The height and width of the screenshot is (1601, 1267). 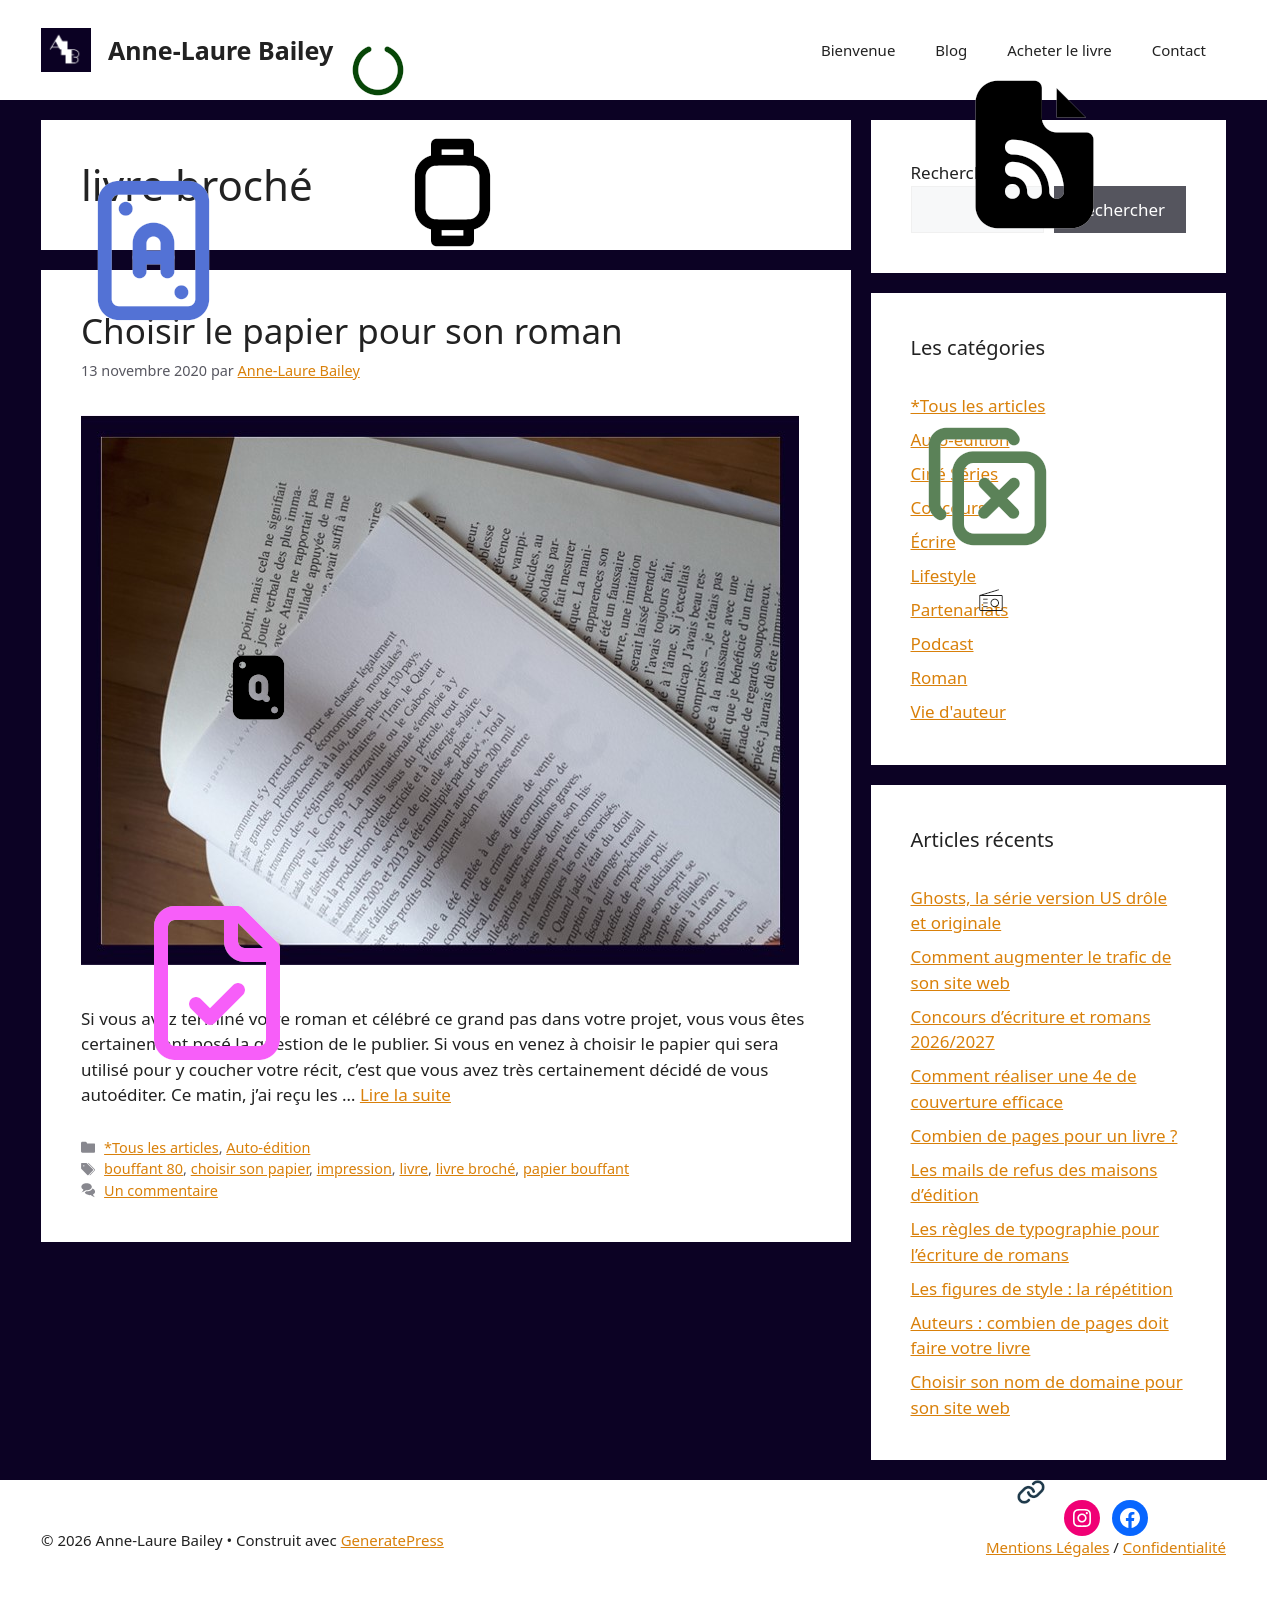 What do you see at coordinates (1031, 1492) in the screenshot?
I see `copy or share a link` at bounding box center [1031, 1492].